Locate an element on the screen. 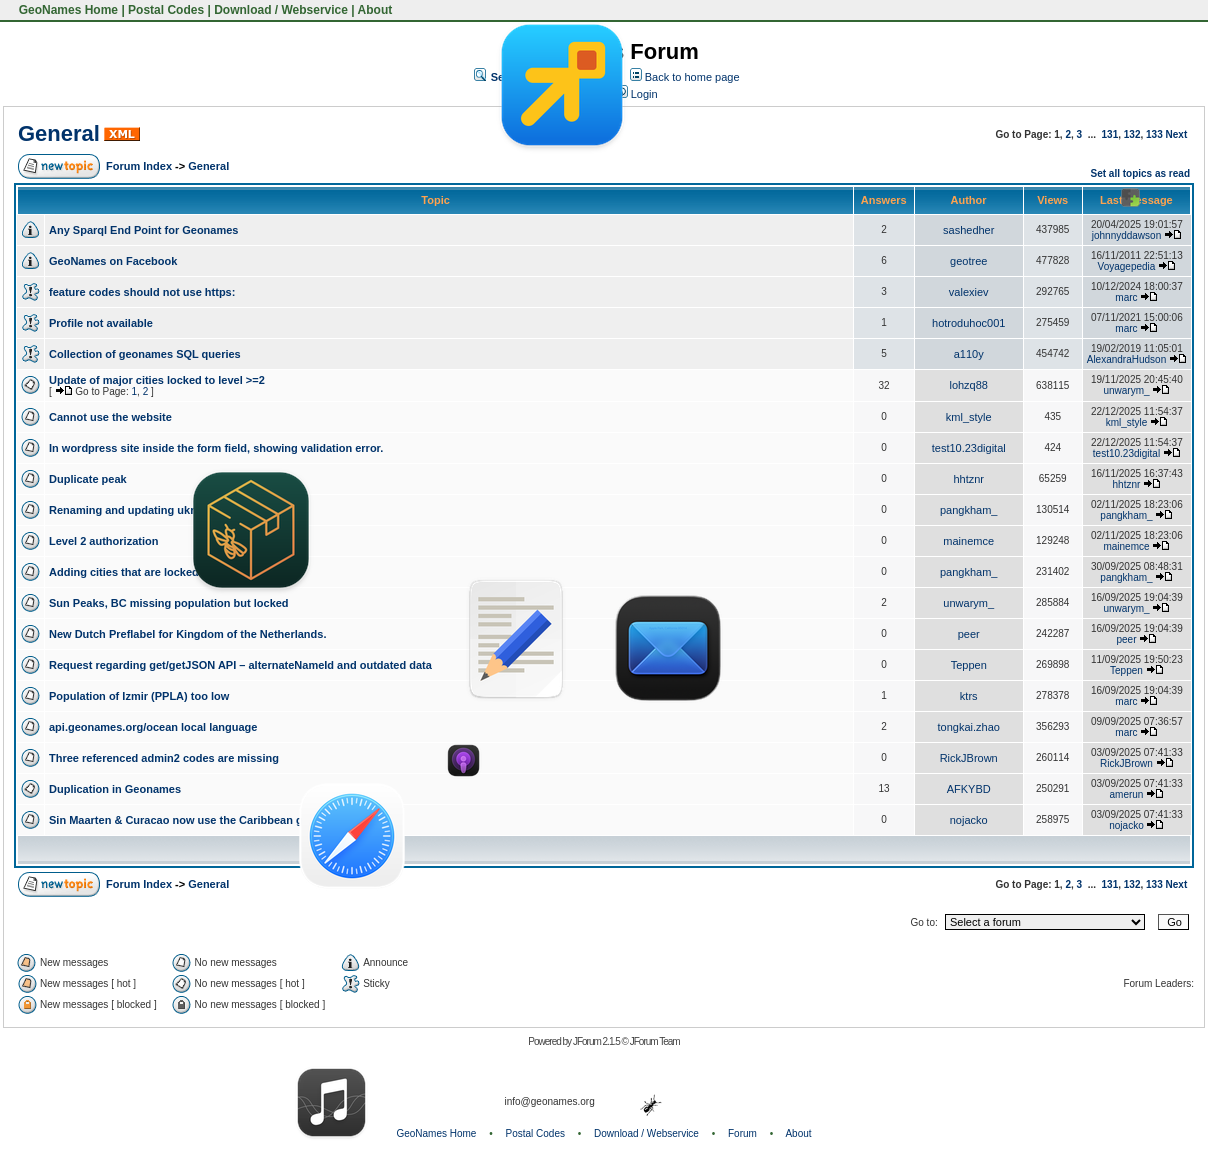 Image resolution: width=1208 pixels, height=1149 pixels. open the mail app is located at coordinates (668, 648).